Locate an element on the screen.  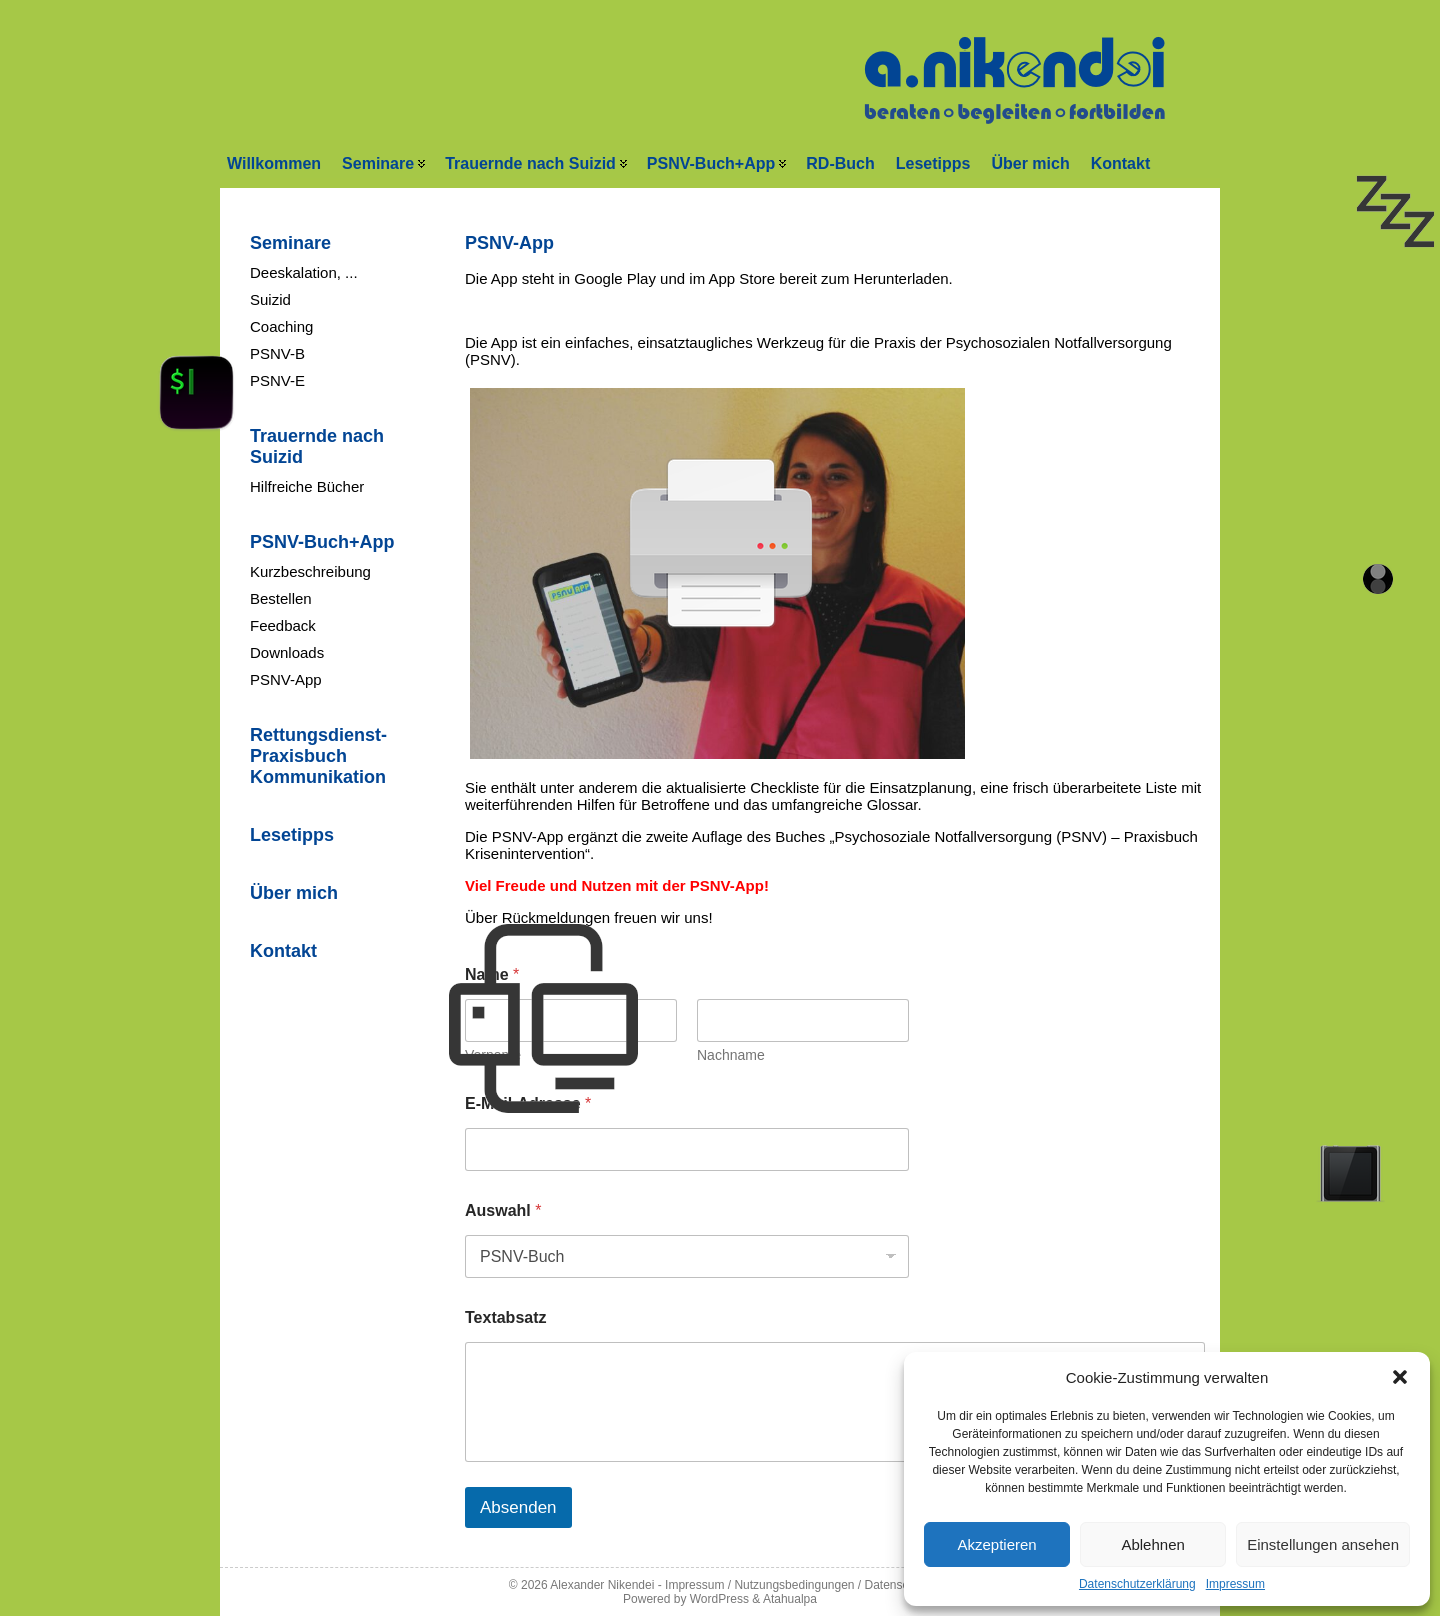
open iTerm2 terminal application is located at coordinates (196, 392).